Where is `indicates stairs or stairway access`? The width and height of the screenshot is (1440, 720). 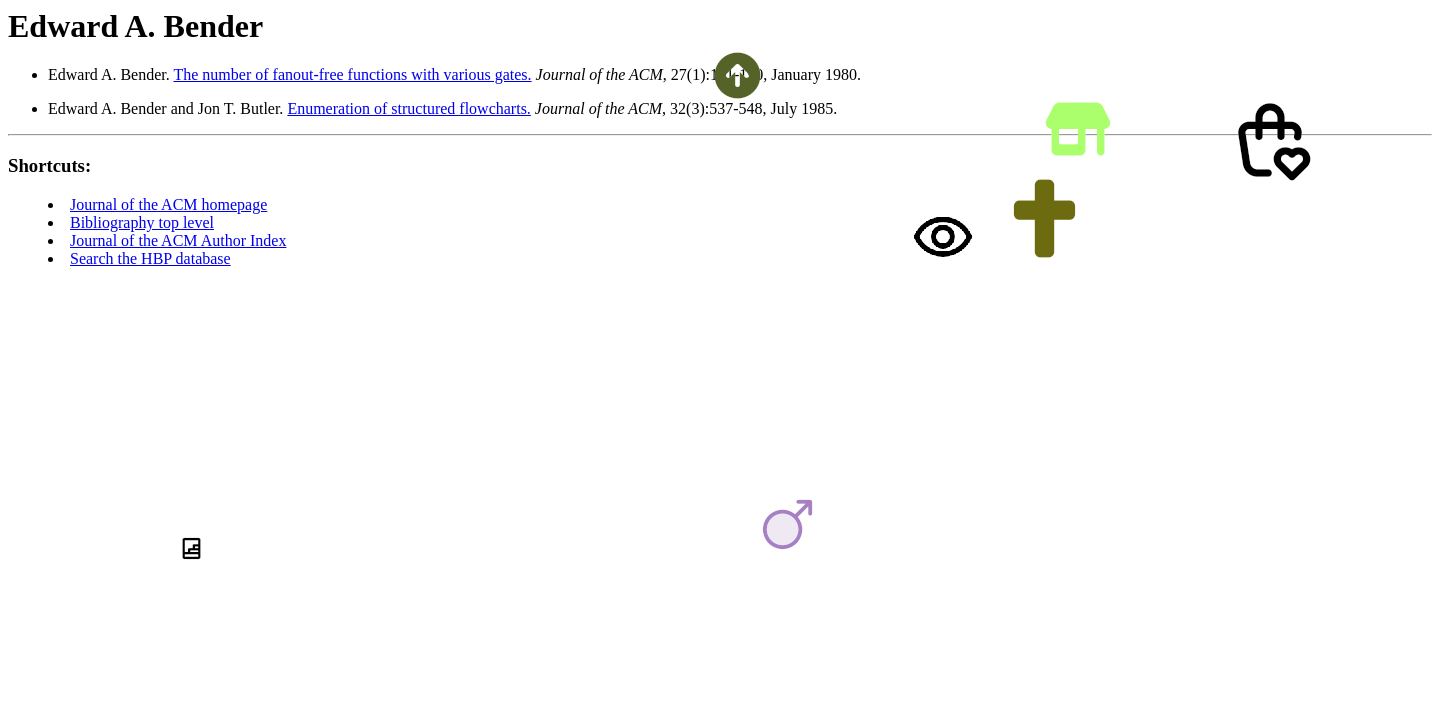
indicates stairs or stairway access is located at coordinates (191, 548).